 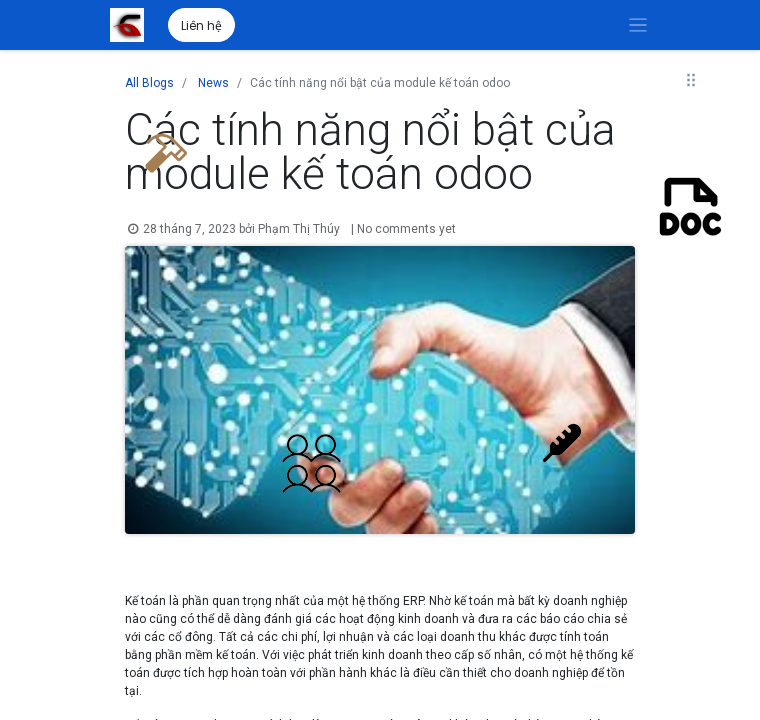 I want to click on view current temperature, so click(x=562, y=443).